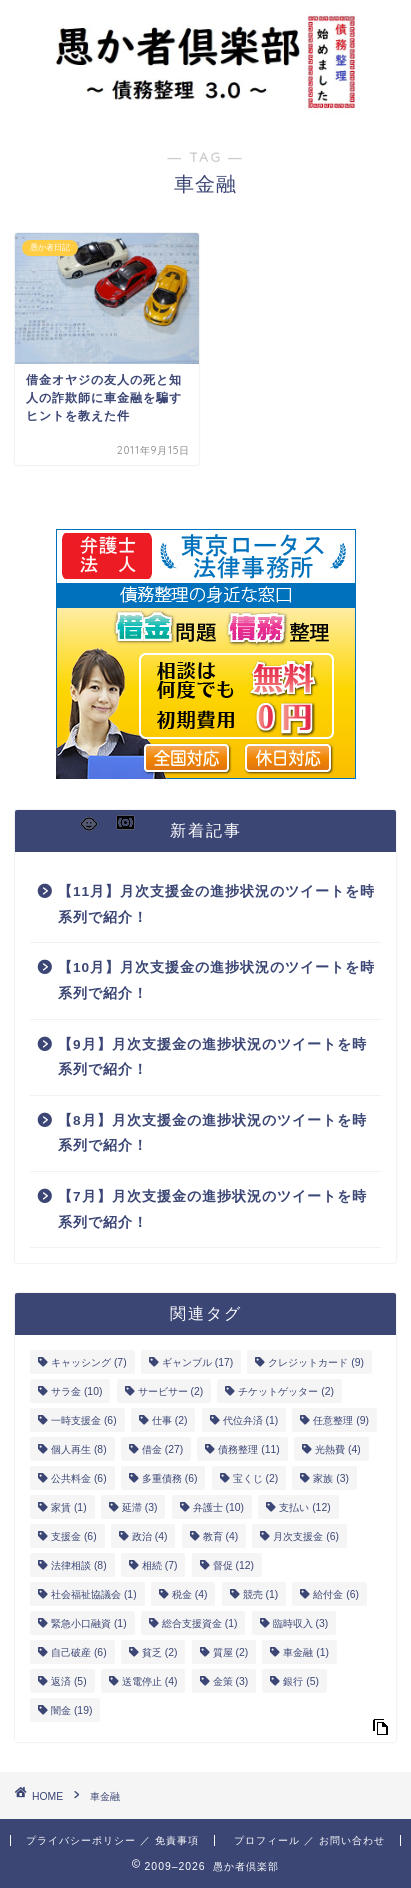 The height and width of the screenshot is (1888, 411). What do you see at coordinates (381, 1727) in the screenshot?
I see `copy file to clipboard` at bounding box center [381, 1727].